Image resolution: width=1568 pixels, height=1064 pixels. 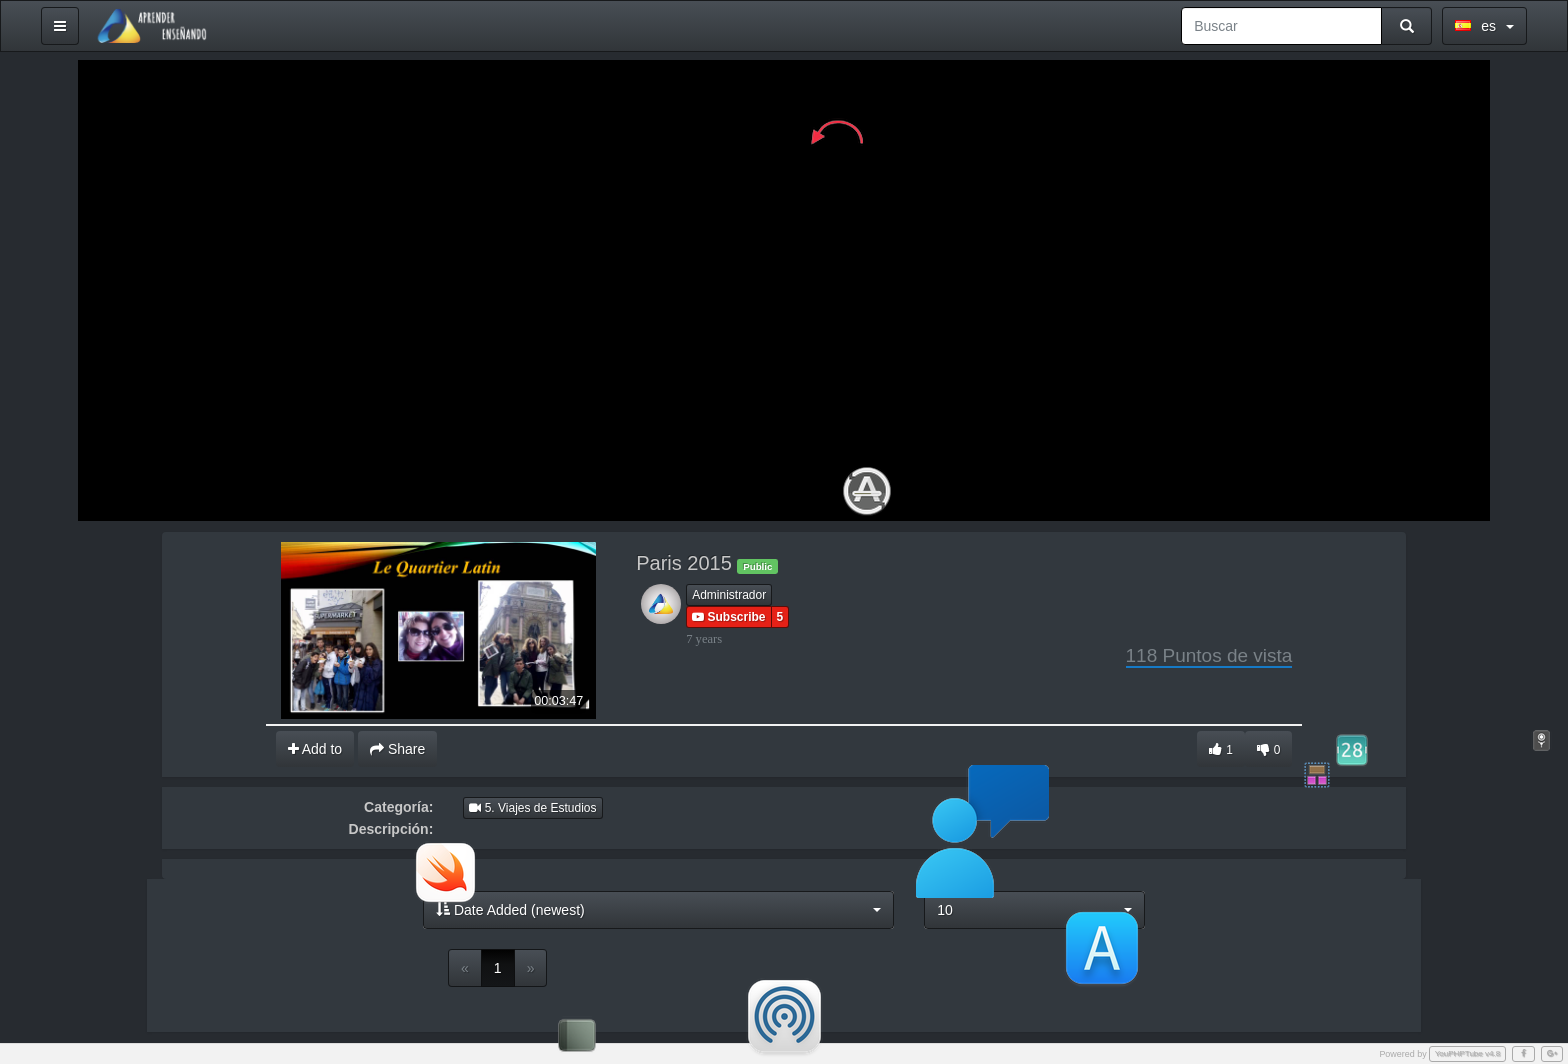 I want to click on open gnome calendar app, so click(x=1352, y=750).